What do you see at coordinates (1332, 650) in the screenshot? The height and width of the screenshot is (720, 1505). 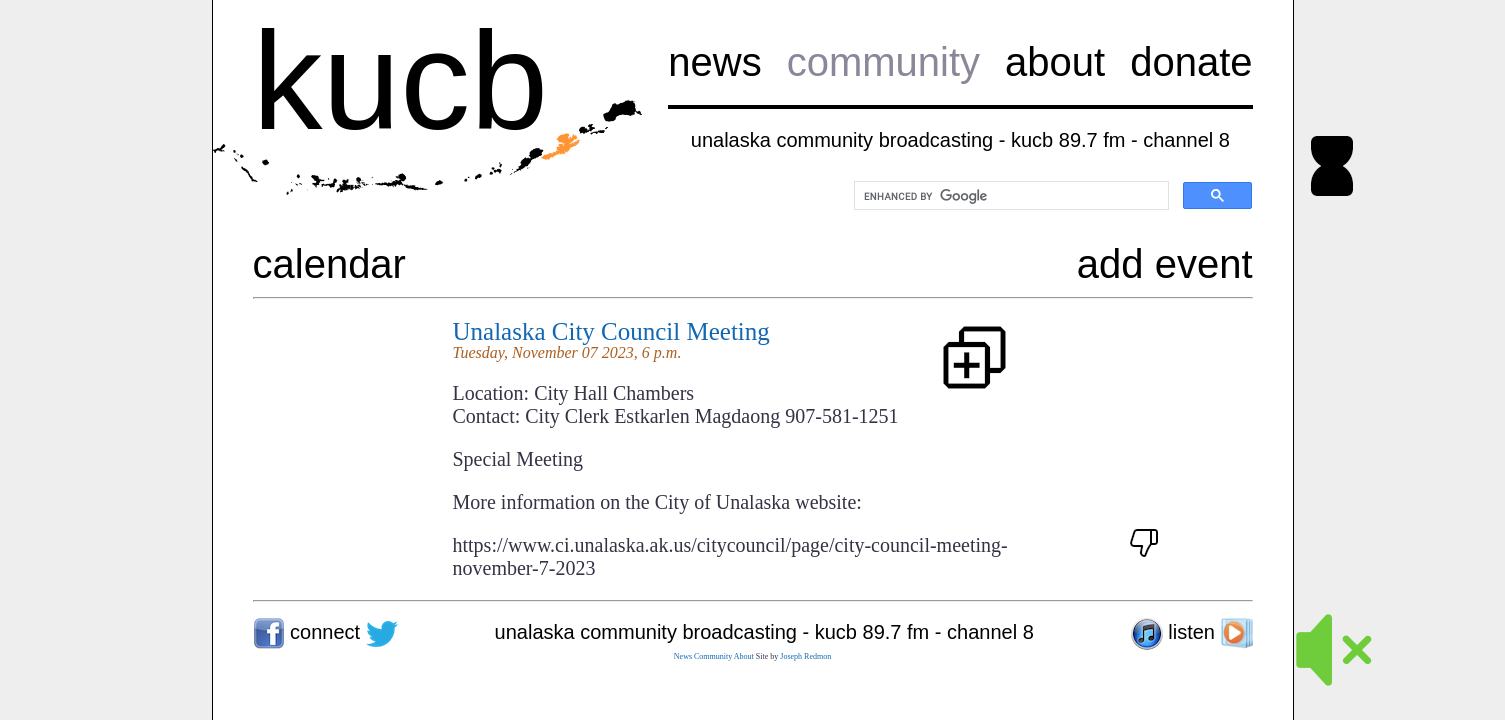 I see `mute audio or sound output` at bounding box center [1332, 650].